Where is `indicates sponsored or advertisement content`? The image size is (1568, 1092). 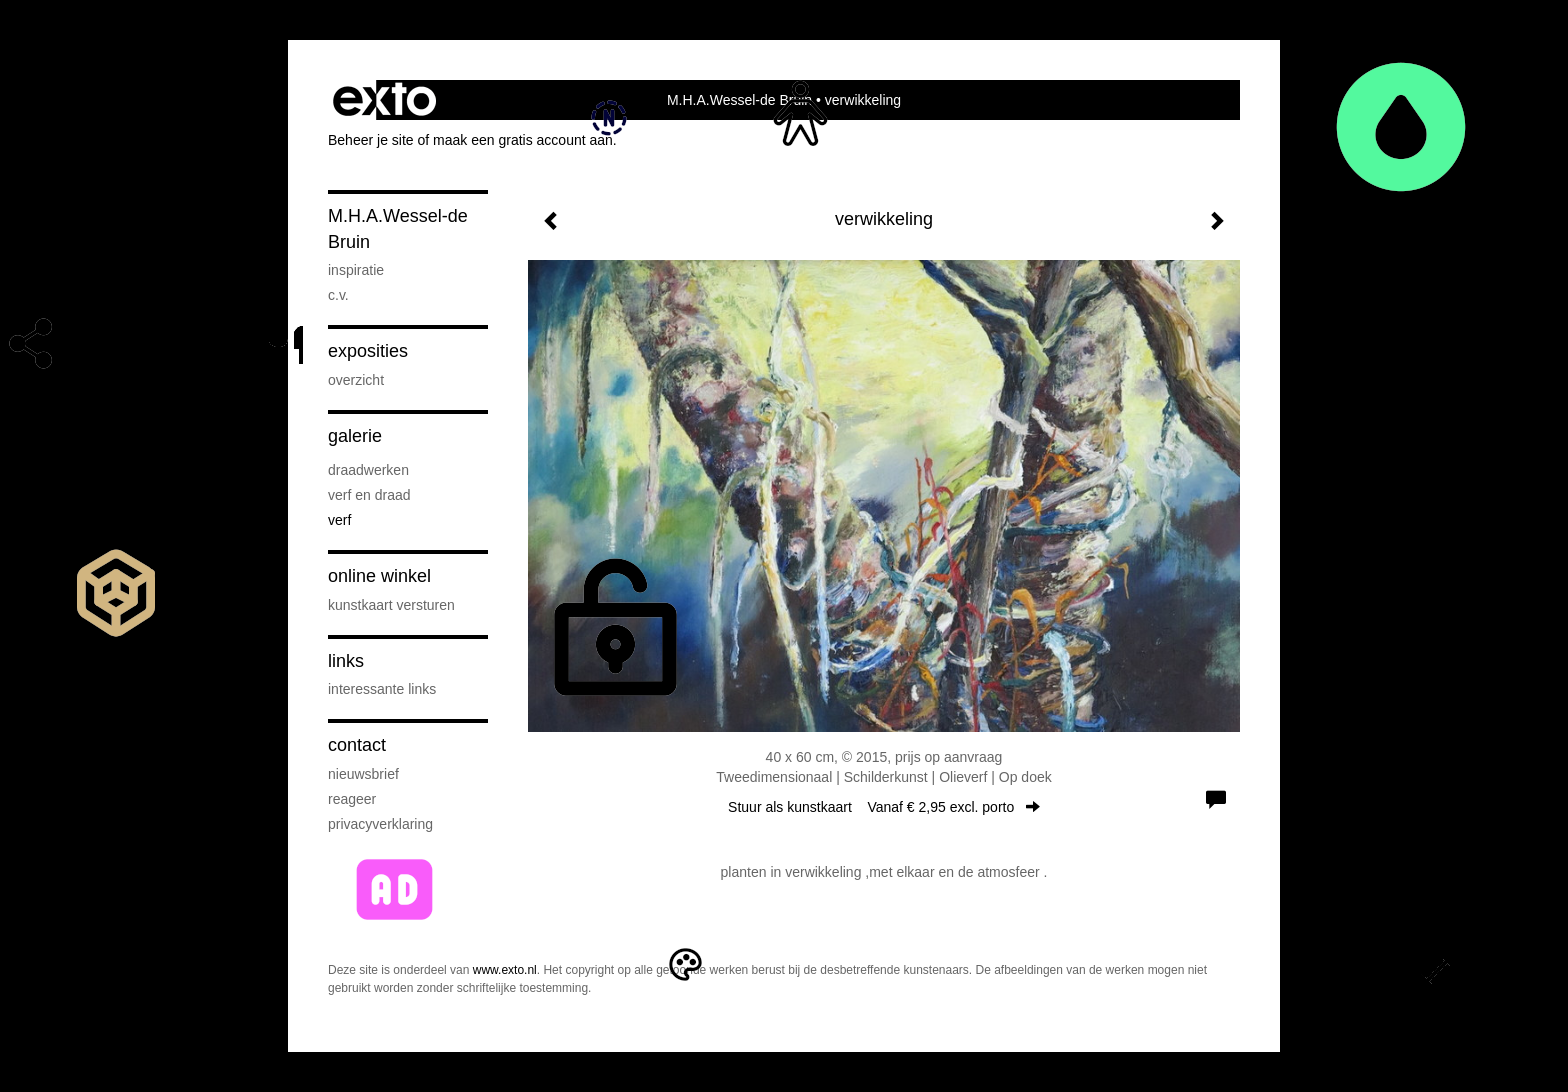
indicates sponsored or advertisement content is located at coordinates (394, 889).